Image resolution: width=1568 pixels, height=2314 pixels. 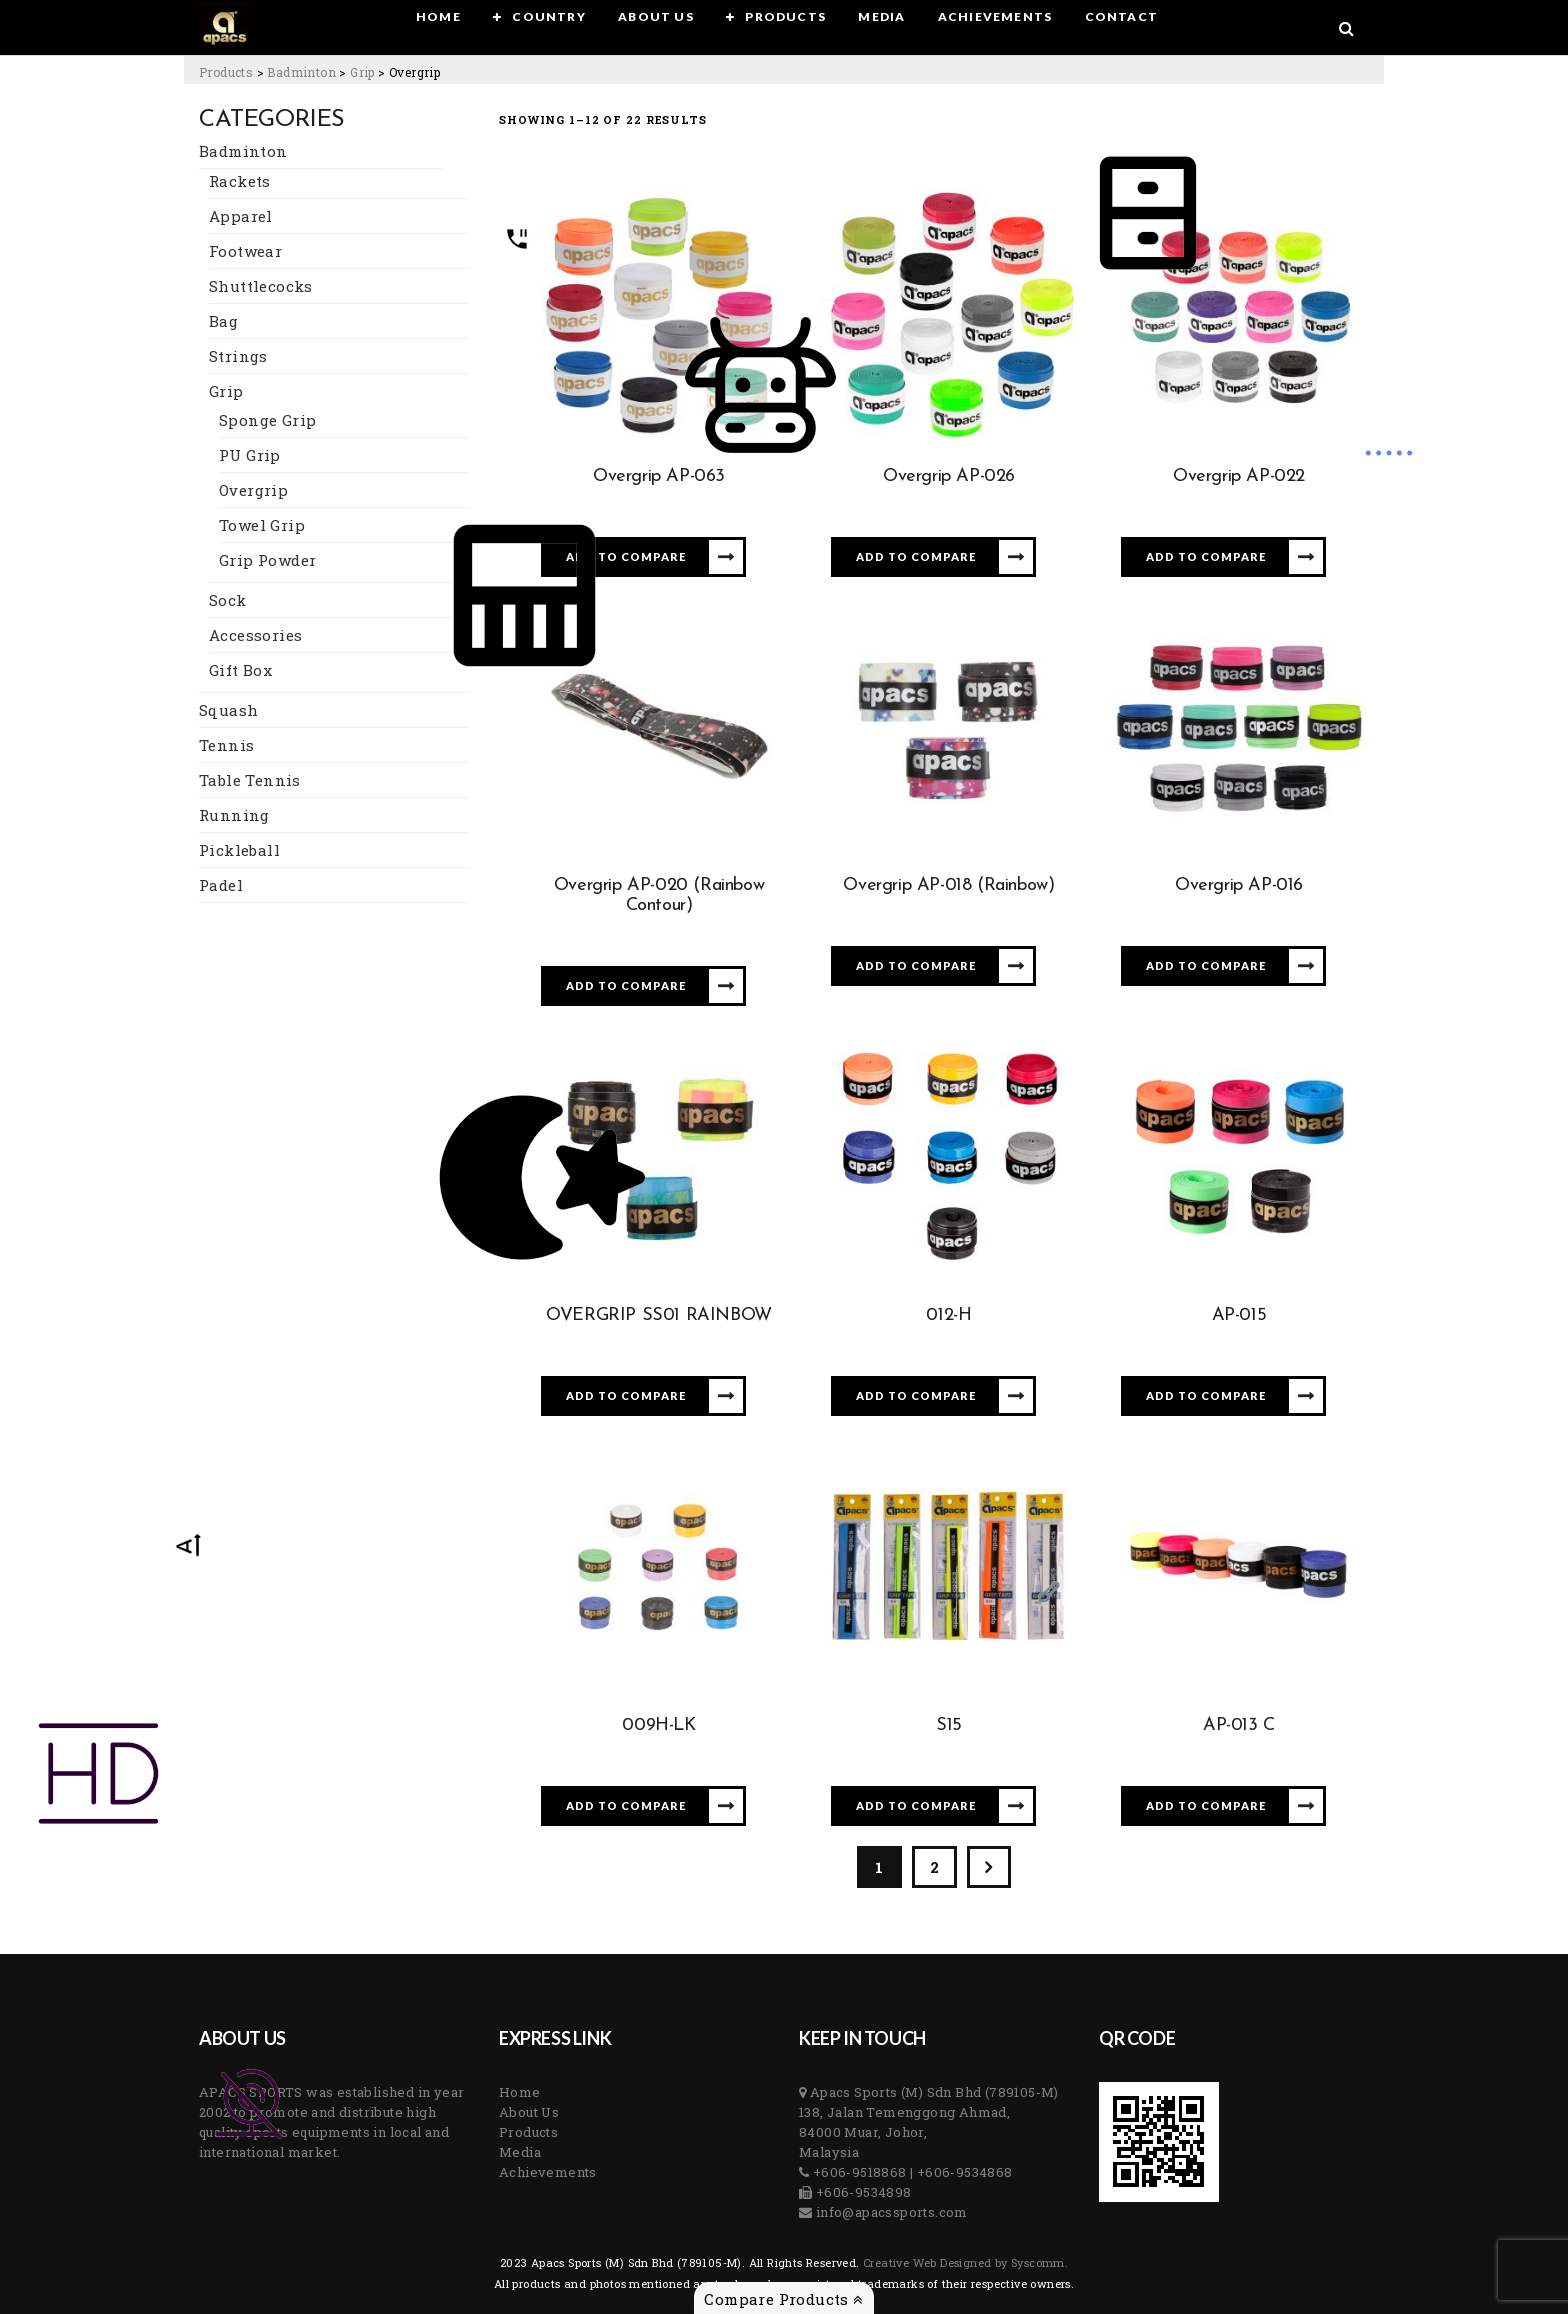 I want to click on toggle bottom panel visibility, so click(x=524, y=595).